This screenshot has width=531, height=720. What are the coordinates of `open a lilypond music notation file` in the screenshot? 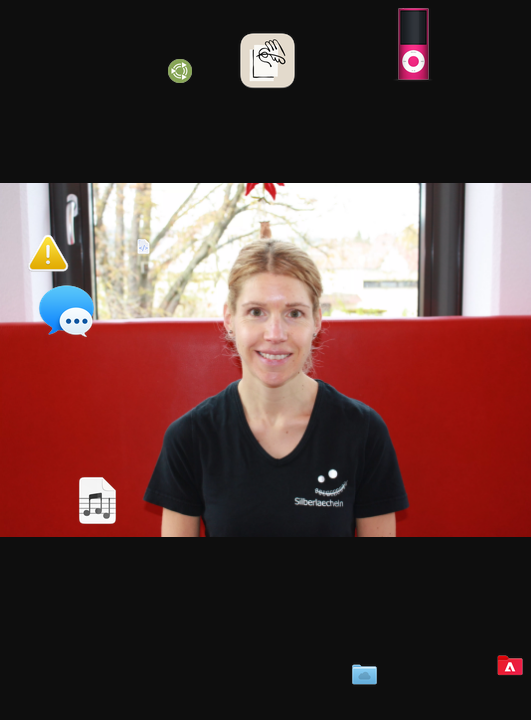 It's located at (97, 500).